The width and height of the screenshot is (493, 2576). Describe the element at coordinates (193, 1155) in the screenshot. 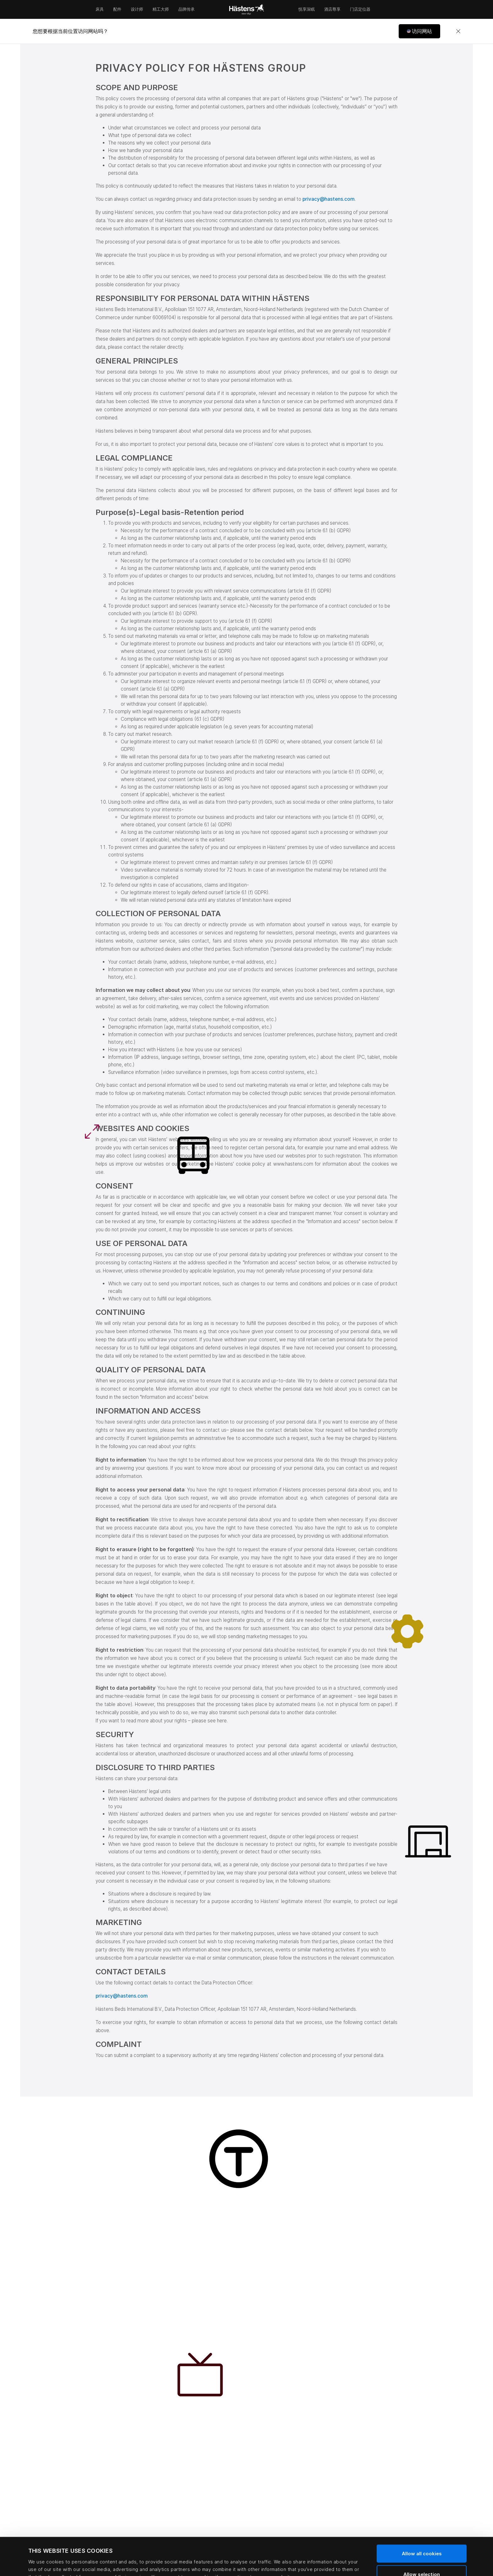

I see `view bus routes or schedules` at that location.